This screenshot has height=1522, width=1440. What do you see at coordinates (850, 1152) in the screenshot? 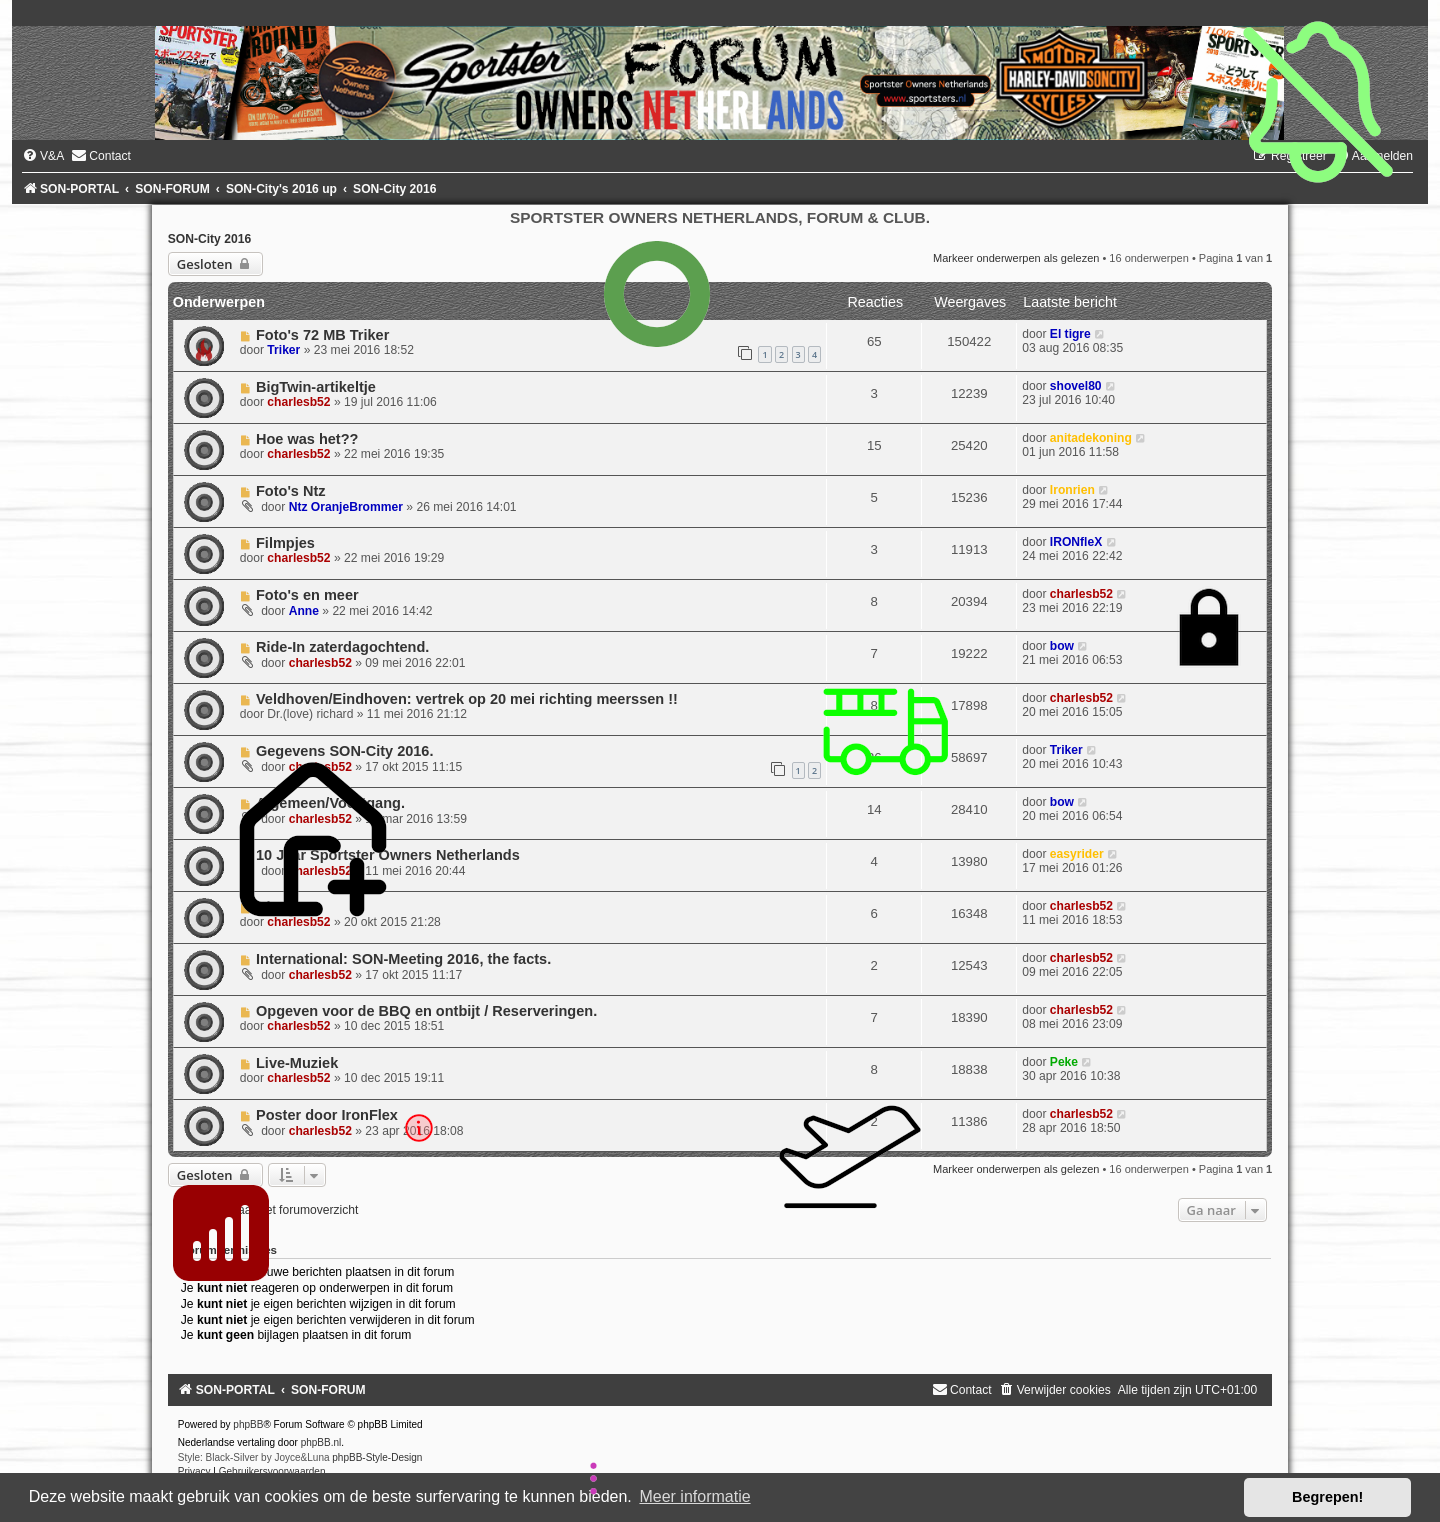
I see `indicates flight departure status` at bounding box center [850, 1152].